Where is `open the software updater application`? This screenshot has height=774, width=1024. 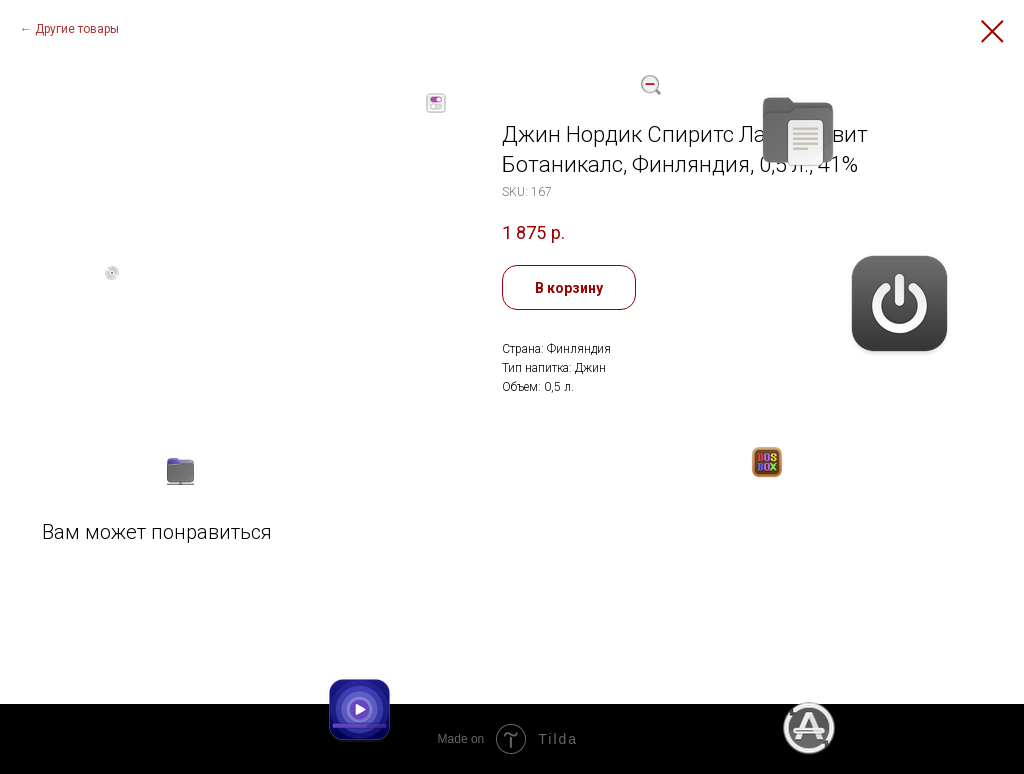
open the software updater application is located at coordinates (809, 728).